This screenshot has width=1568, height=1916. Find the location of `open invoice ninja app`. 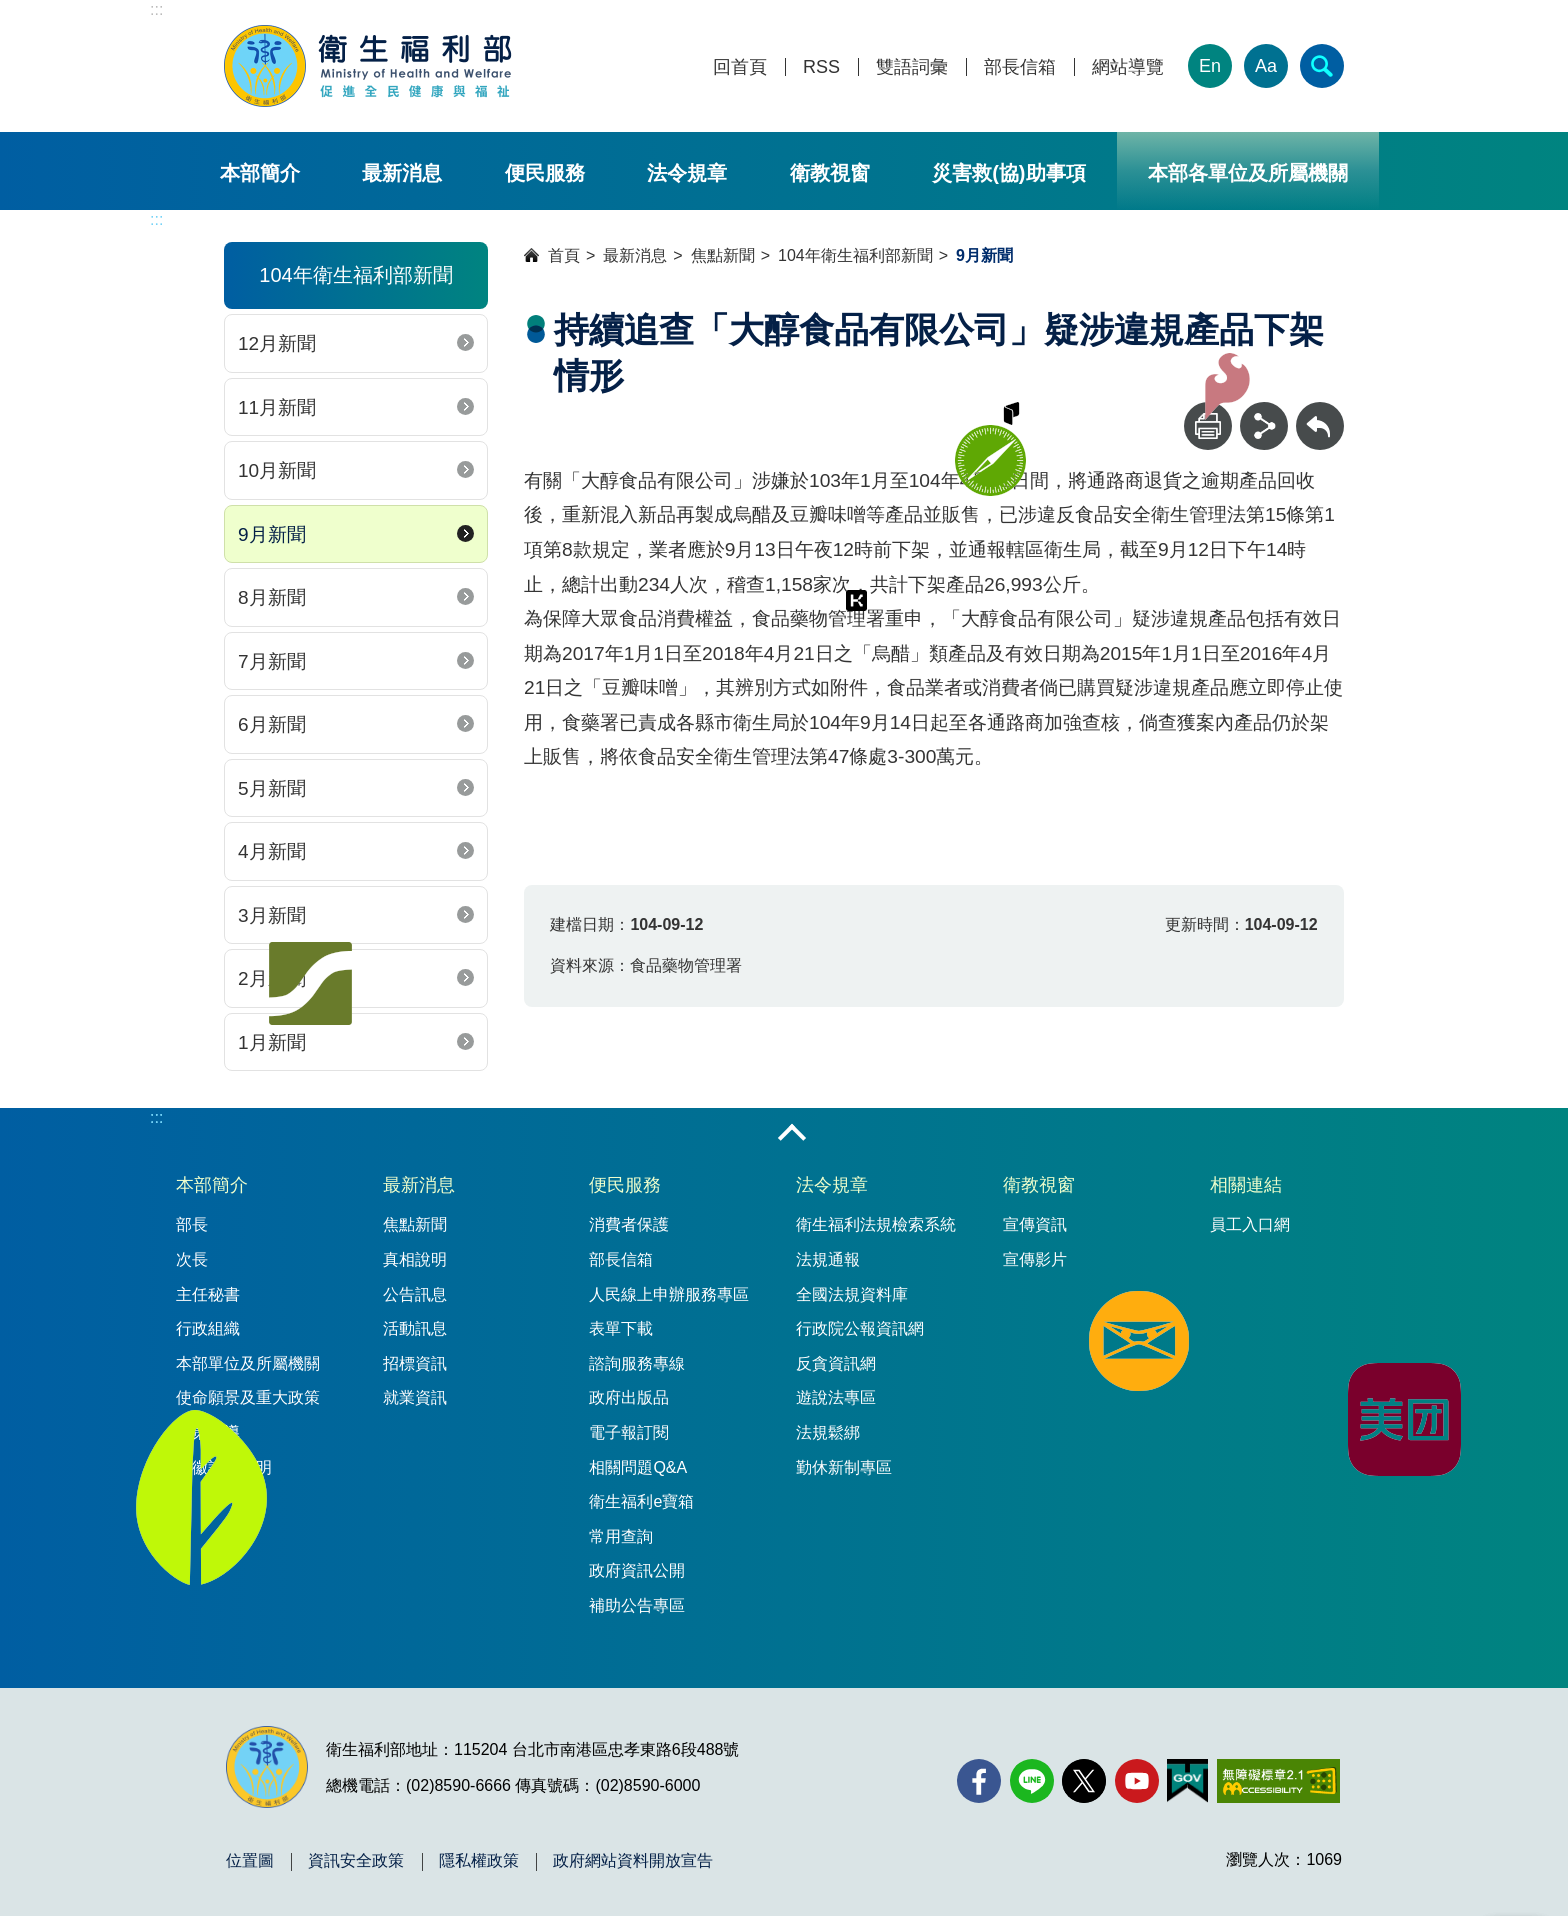

open invoice ninja app is located at coordinates (1139, 1341).